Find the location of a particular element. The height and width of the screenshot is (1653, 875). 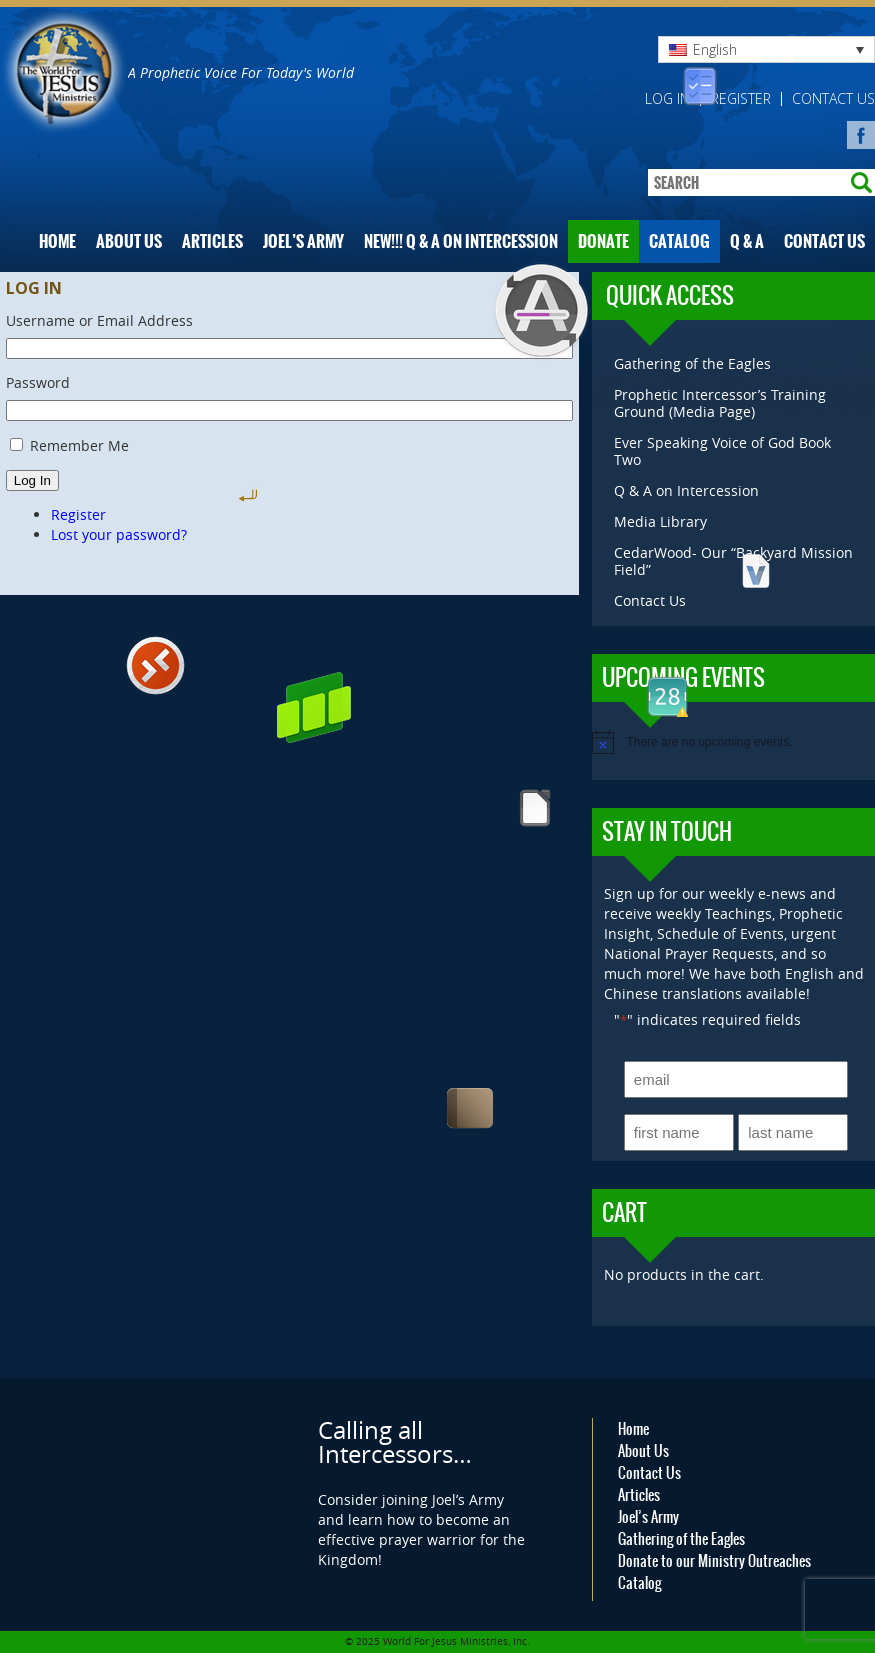

a v programming language source file is located at coordinates (756, 571).